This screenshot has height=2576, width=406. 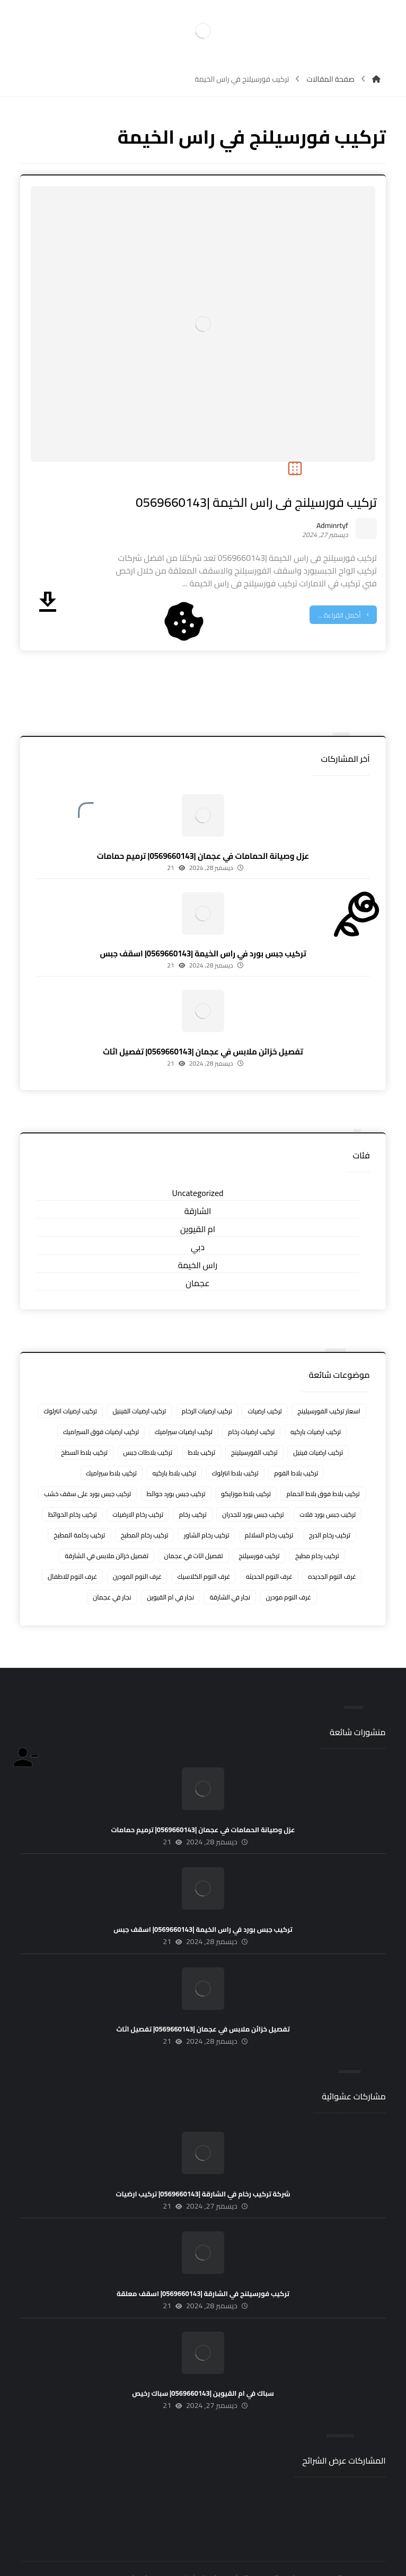 I want to click on apply iOS-style rounded corner to element, so click(x=86, y=810).